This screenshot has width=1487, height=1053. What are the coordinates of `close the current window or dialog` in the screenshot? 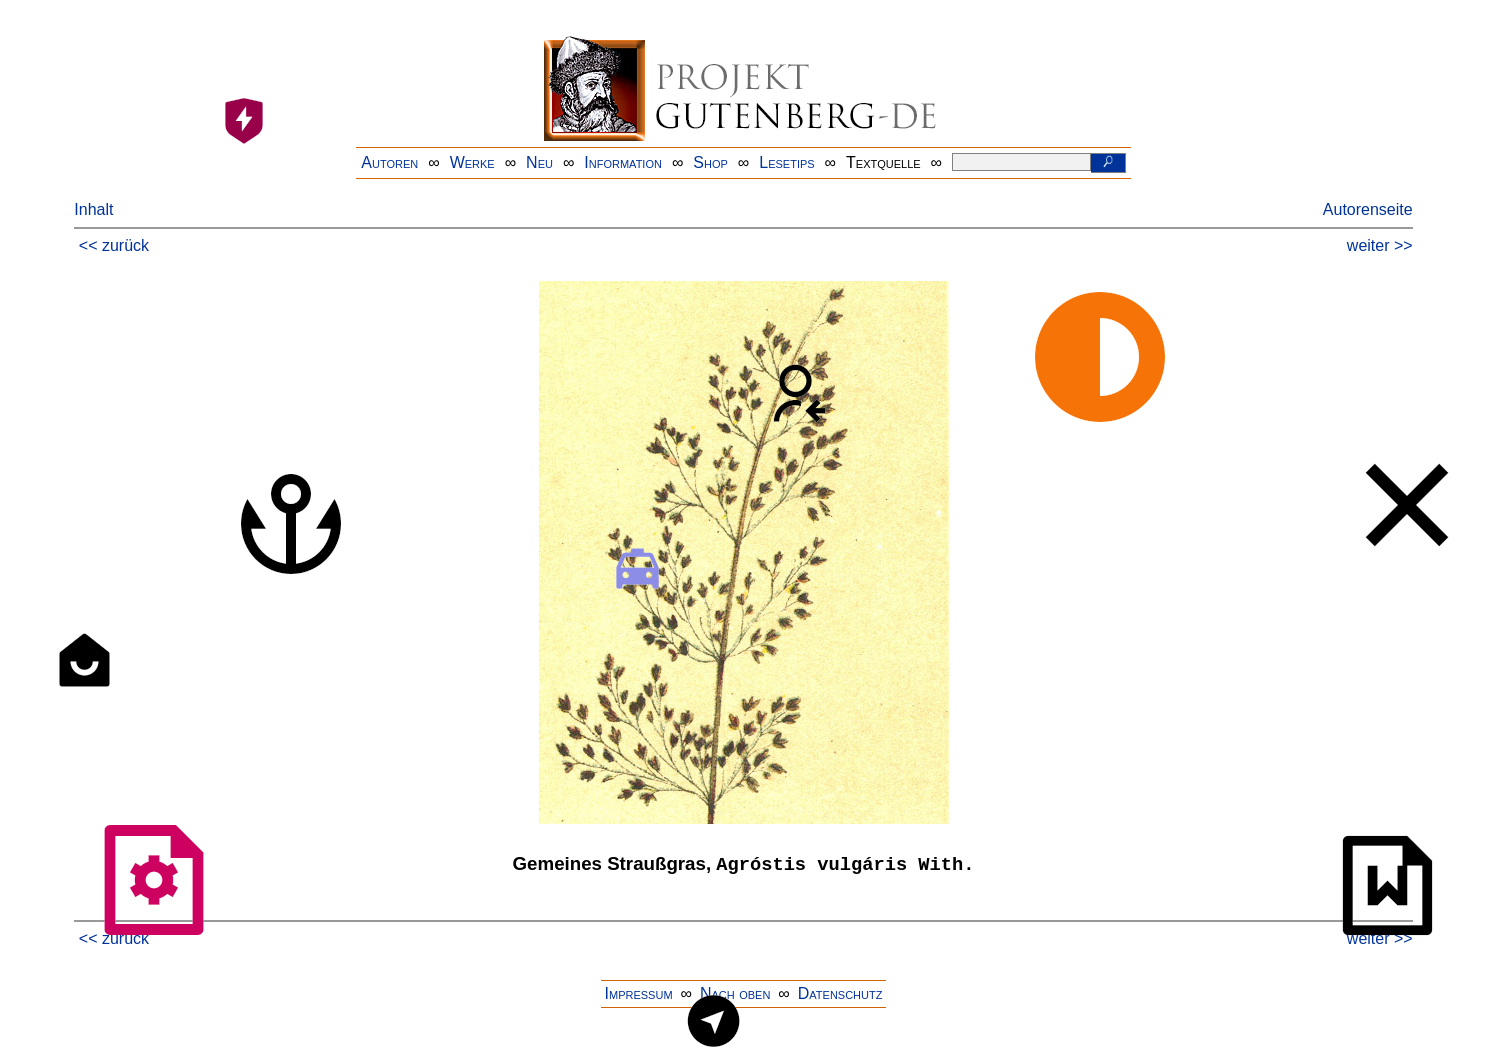 It's located at (1407, 505).